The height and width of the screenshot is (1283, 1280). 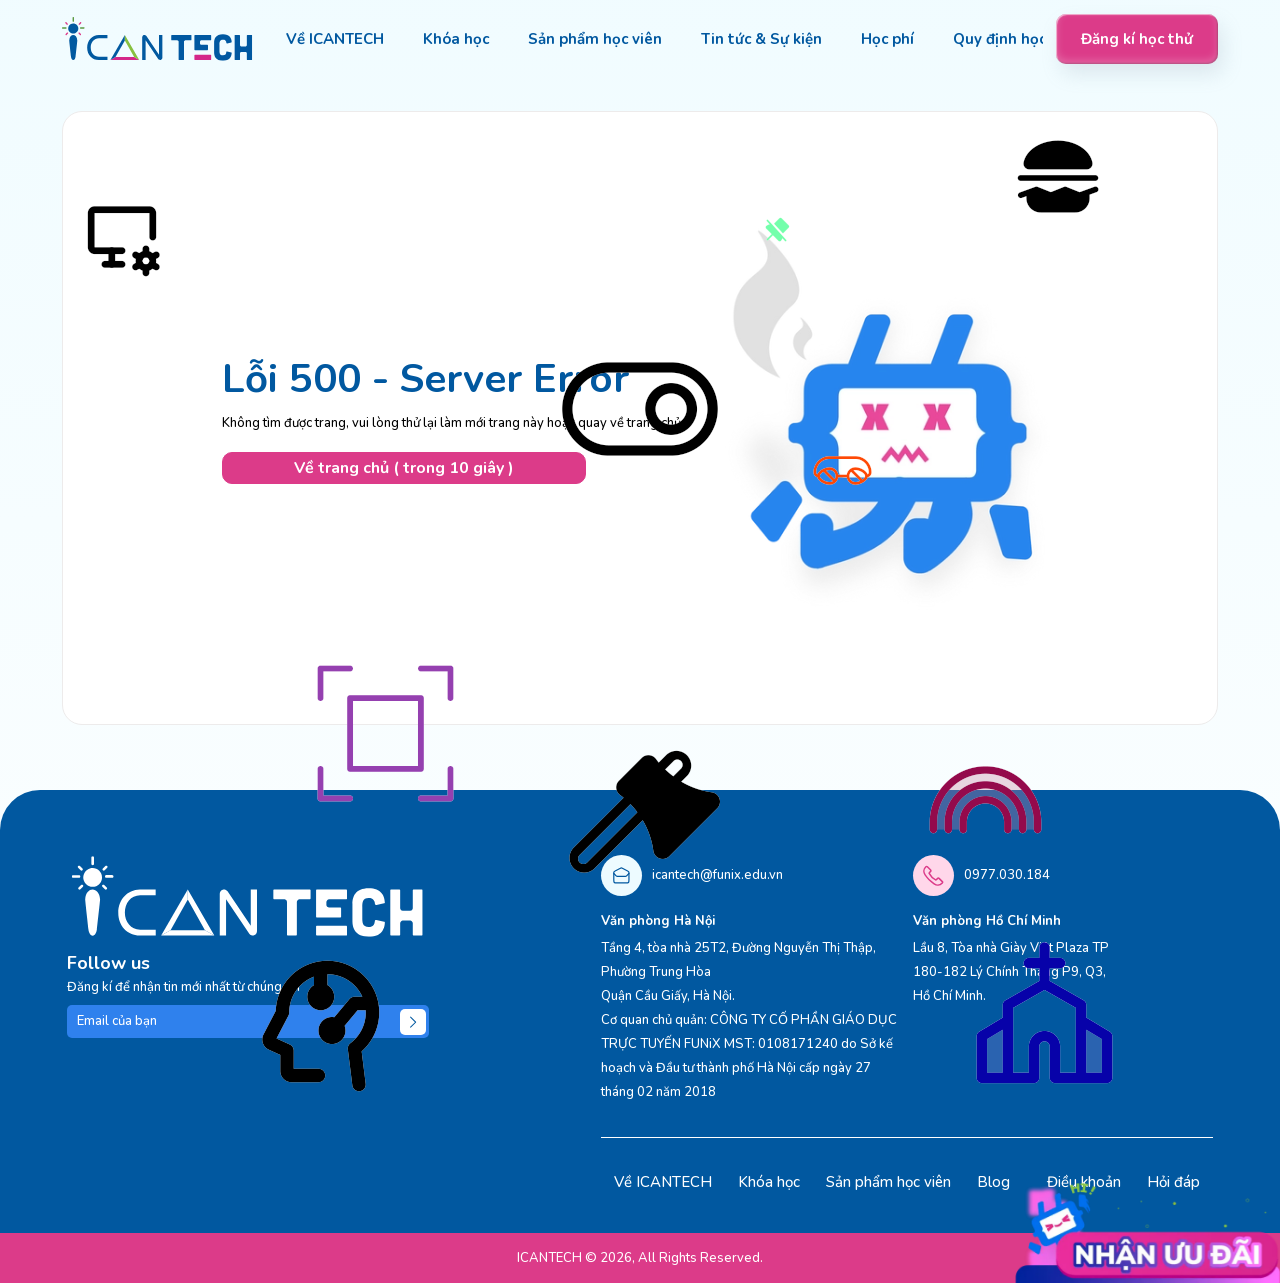 What do you see at coordinates (842, 470) in the screenshot?
I see `access swimming or sports activity settings` at bounding box center [842, 470].